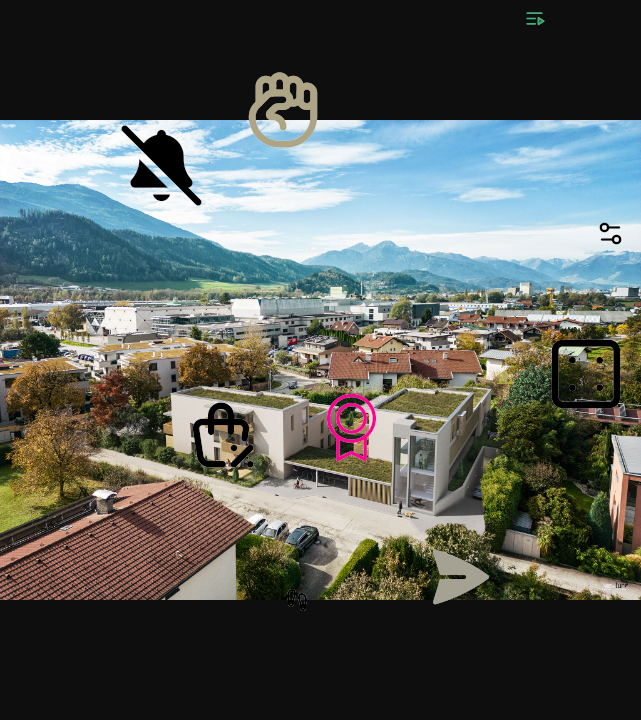 Image resolution: width=641 pixels, height=720 pixels. Describe the element at coordinates (351, 427) in the screenshot. I see `view achievements or awards` at that location.